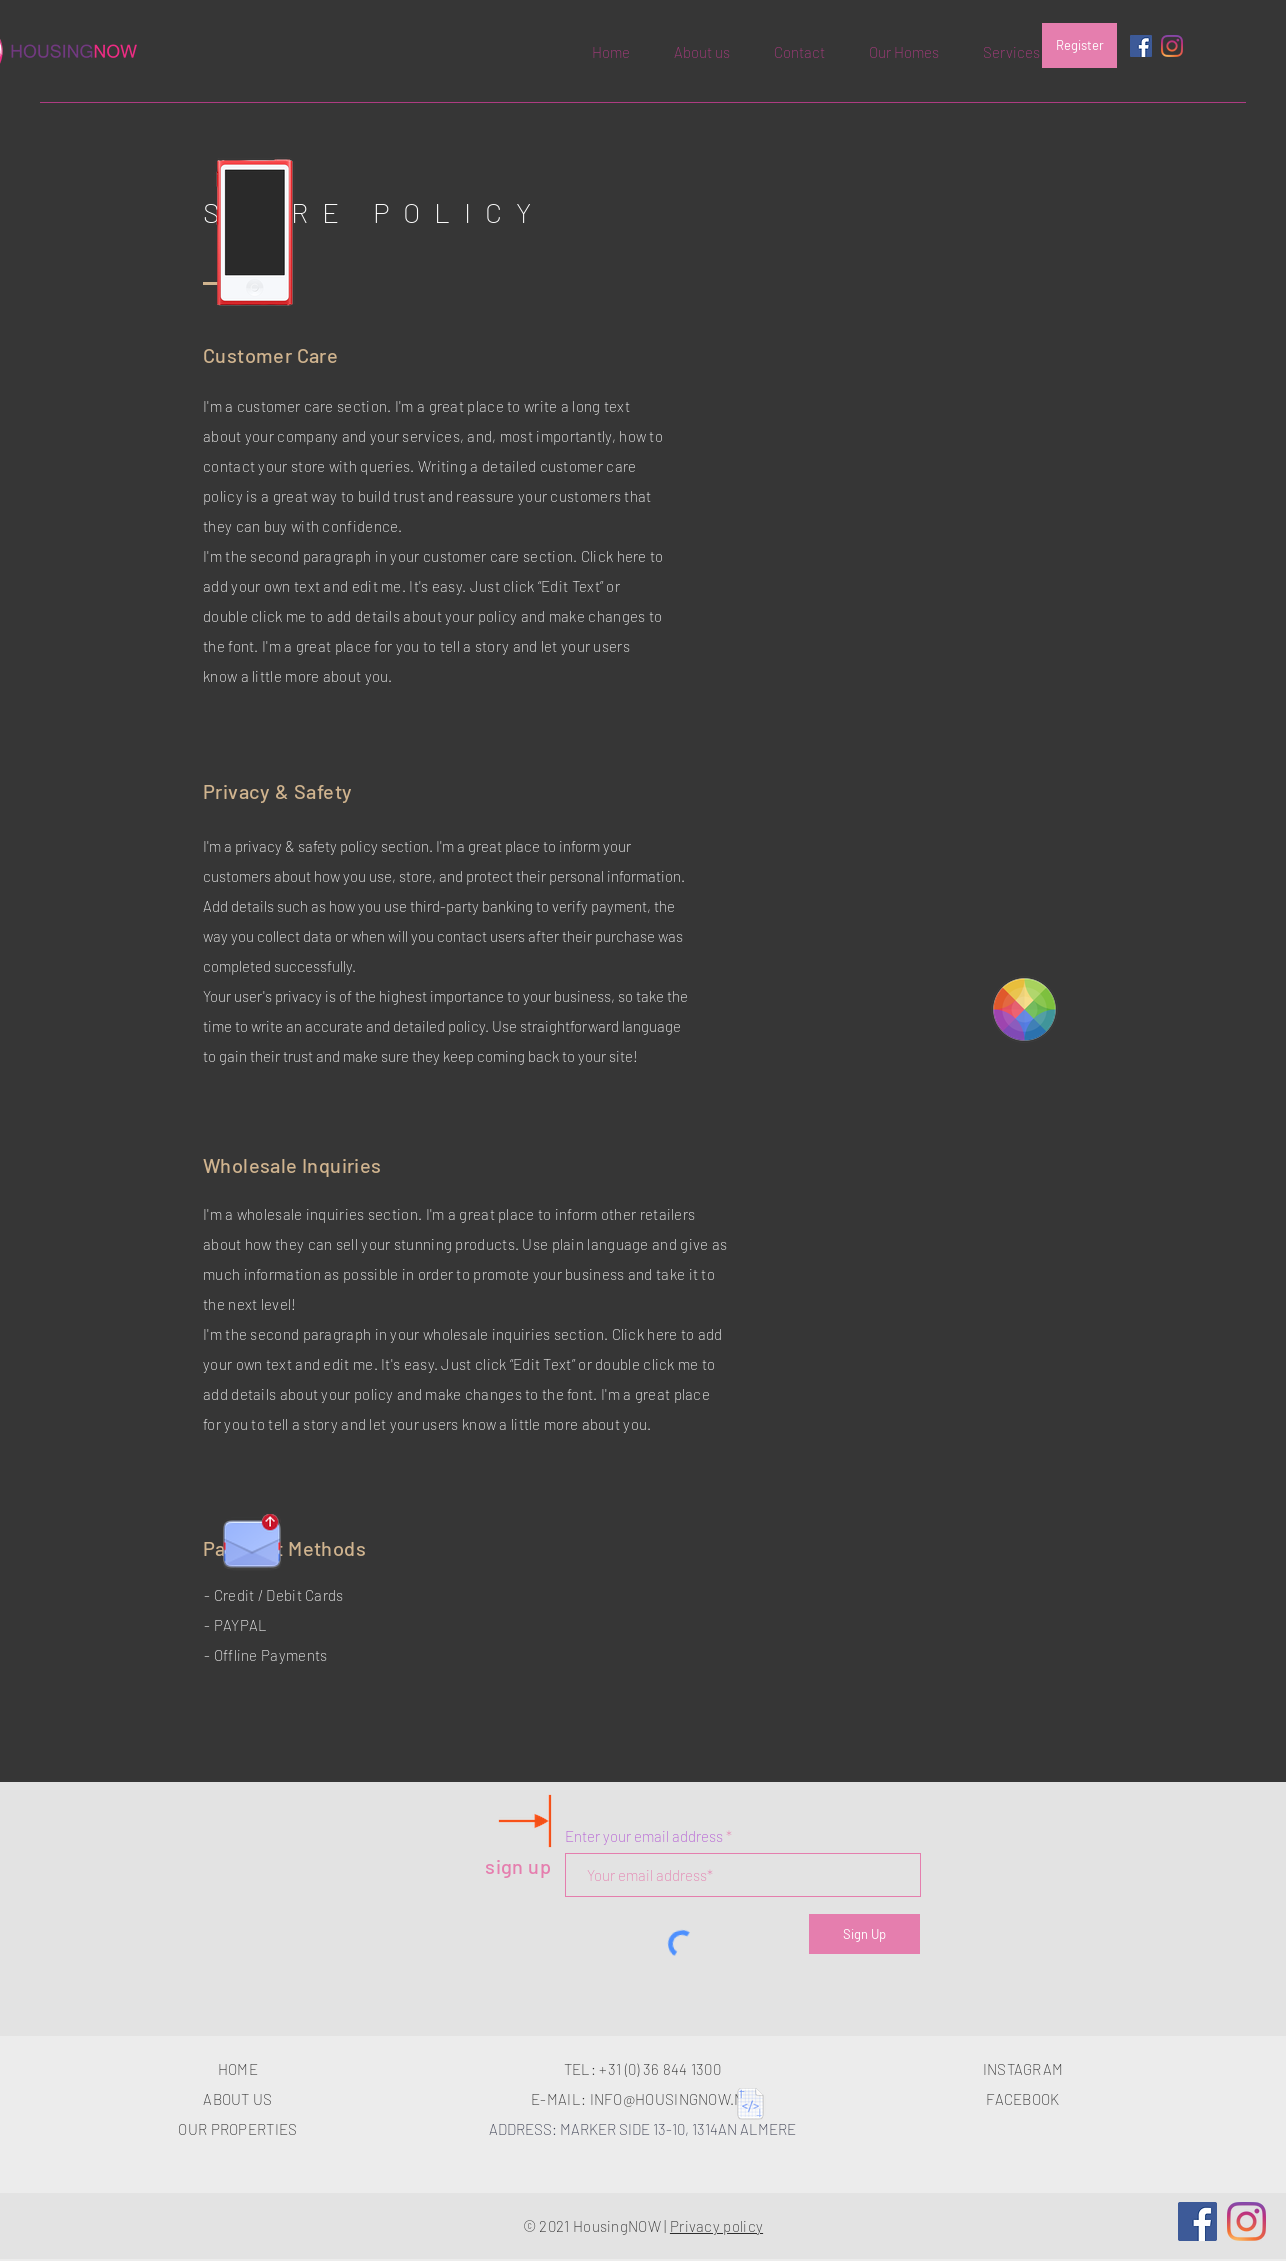 Image resolution: width=1286 pixels, height=2261 pixels. Describe the element at coordinates (525, 1821) in the screenshot. I see `go to the last item or page` at that location.